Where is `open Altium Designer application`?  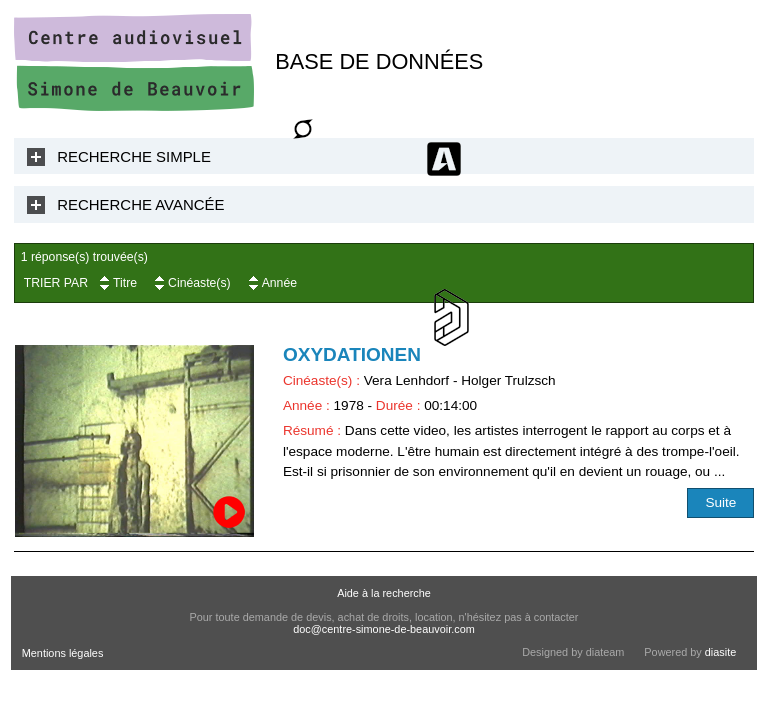 open Altium Designer application is located at coordinates (451, 317).